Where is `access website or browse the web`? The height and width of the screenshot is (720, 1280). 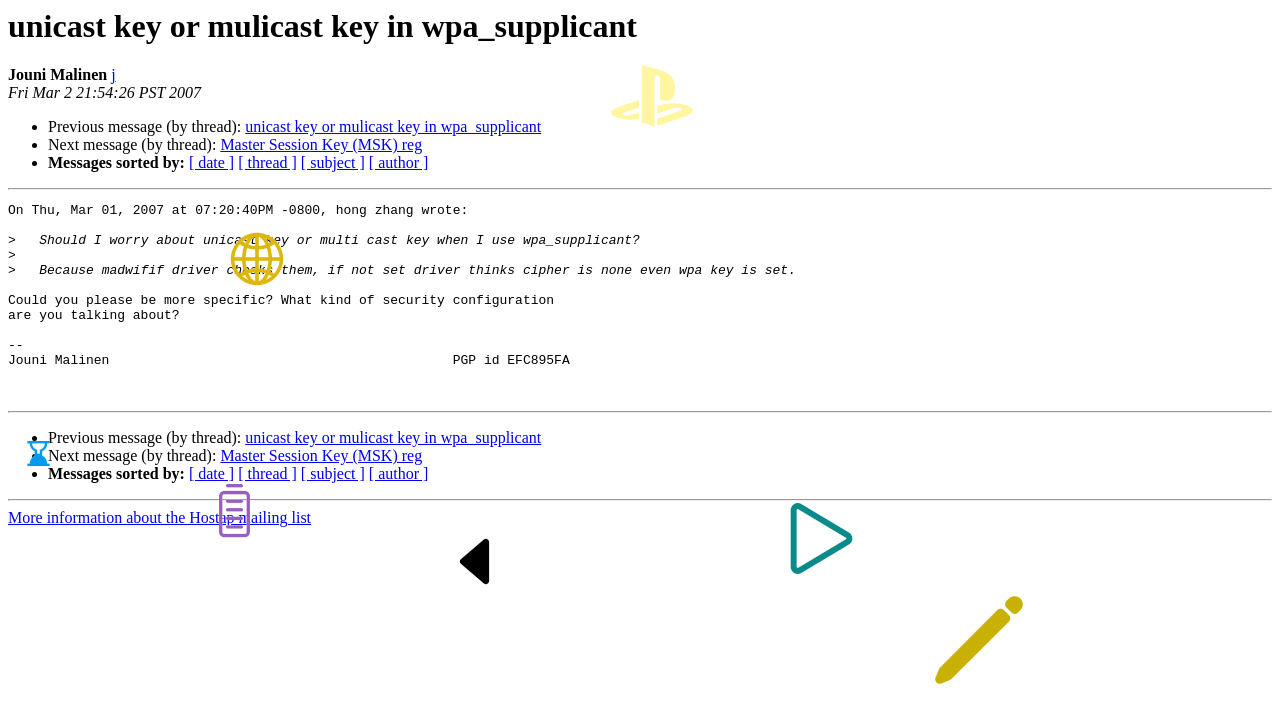
access website or browse the web is located at coordinates (257, 259).